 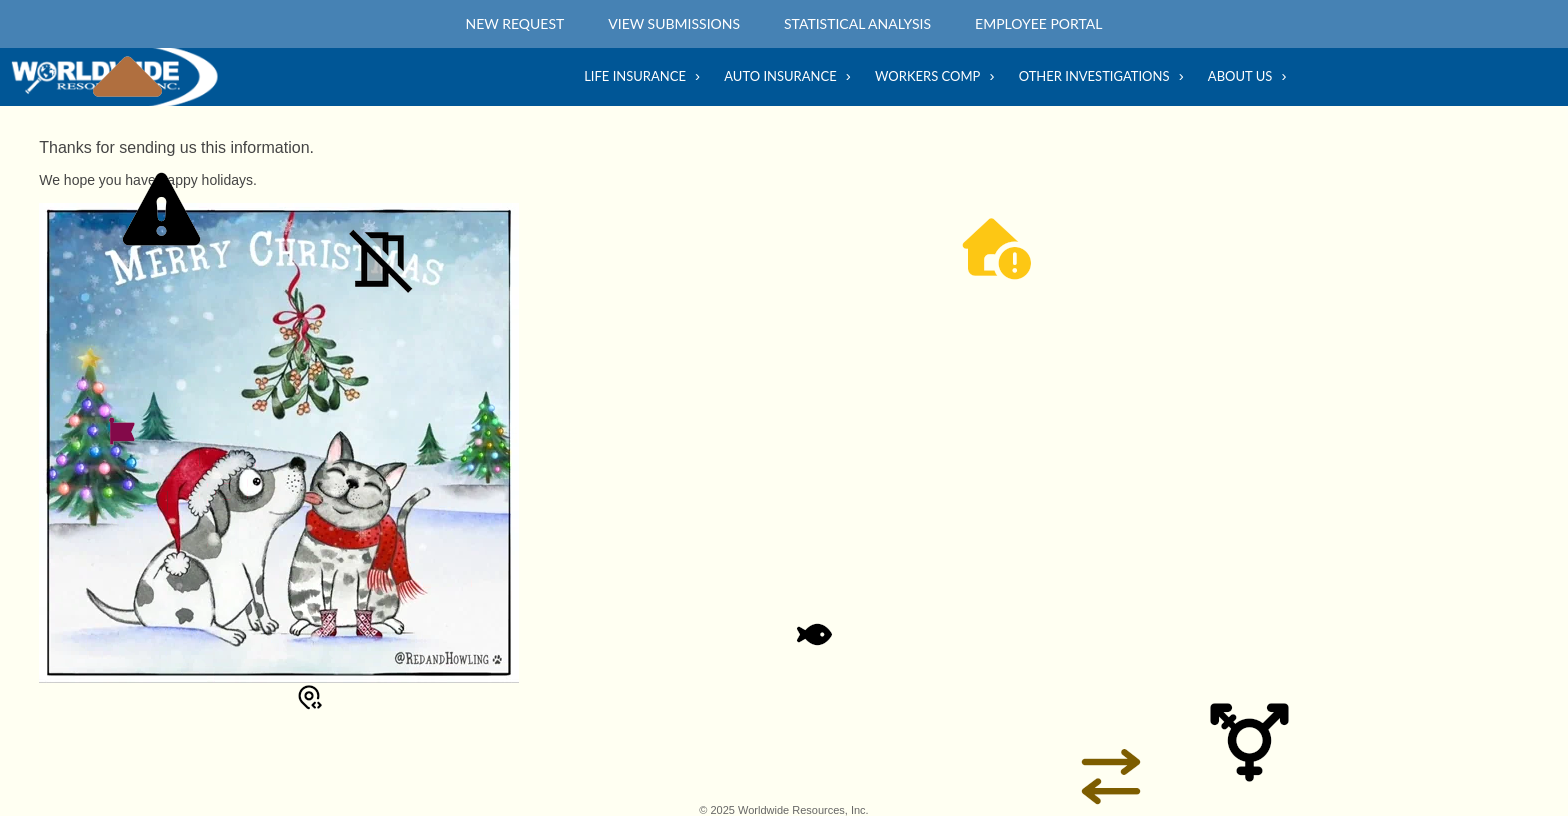 What do you see at coordinates (382, 259) in the screenshot?
I see `meeting room unavailable` at bounding box center [382, 259].